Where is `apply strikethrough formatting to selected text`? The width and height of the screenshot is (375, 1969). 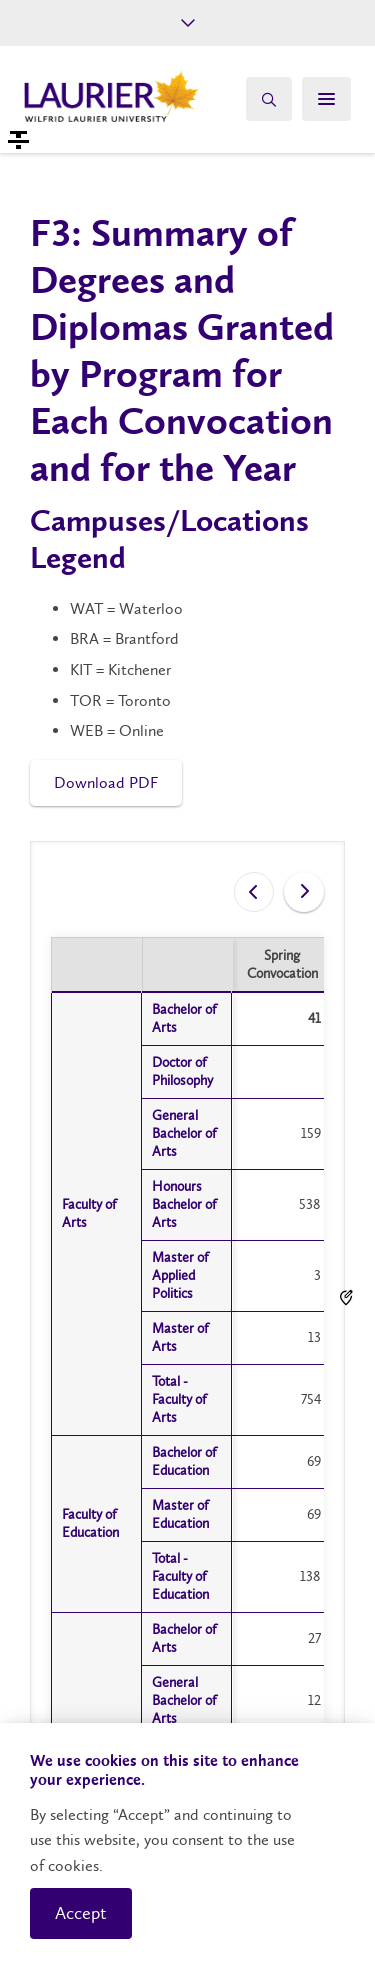 apply strikethrough formatting to selected text is located at coordinates (18, 140).